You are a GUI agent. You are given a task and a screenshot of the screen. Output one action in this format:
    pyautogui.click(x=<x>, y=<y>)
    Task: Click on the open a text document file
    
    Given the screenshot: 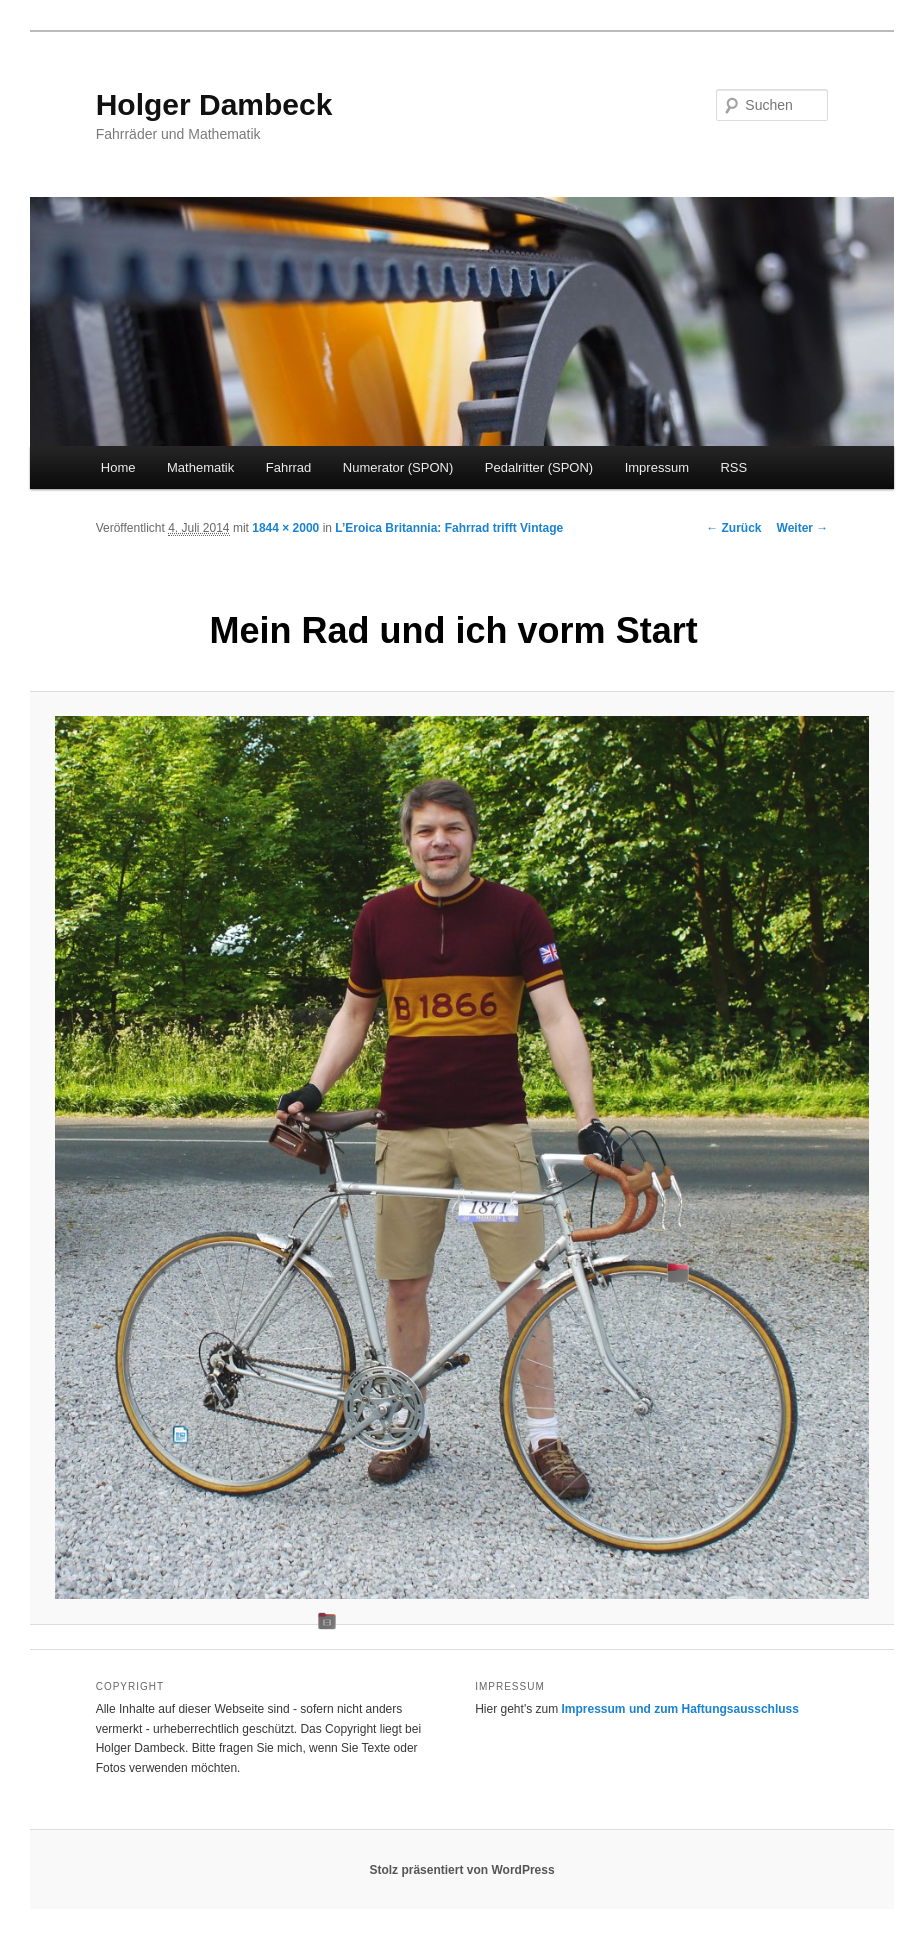 What is the action you would take?
    pyautogui.click(x=180, y=1434)
    